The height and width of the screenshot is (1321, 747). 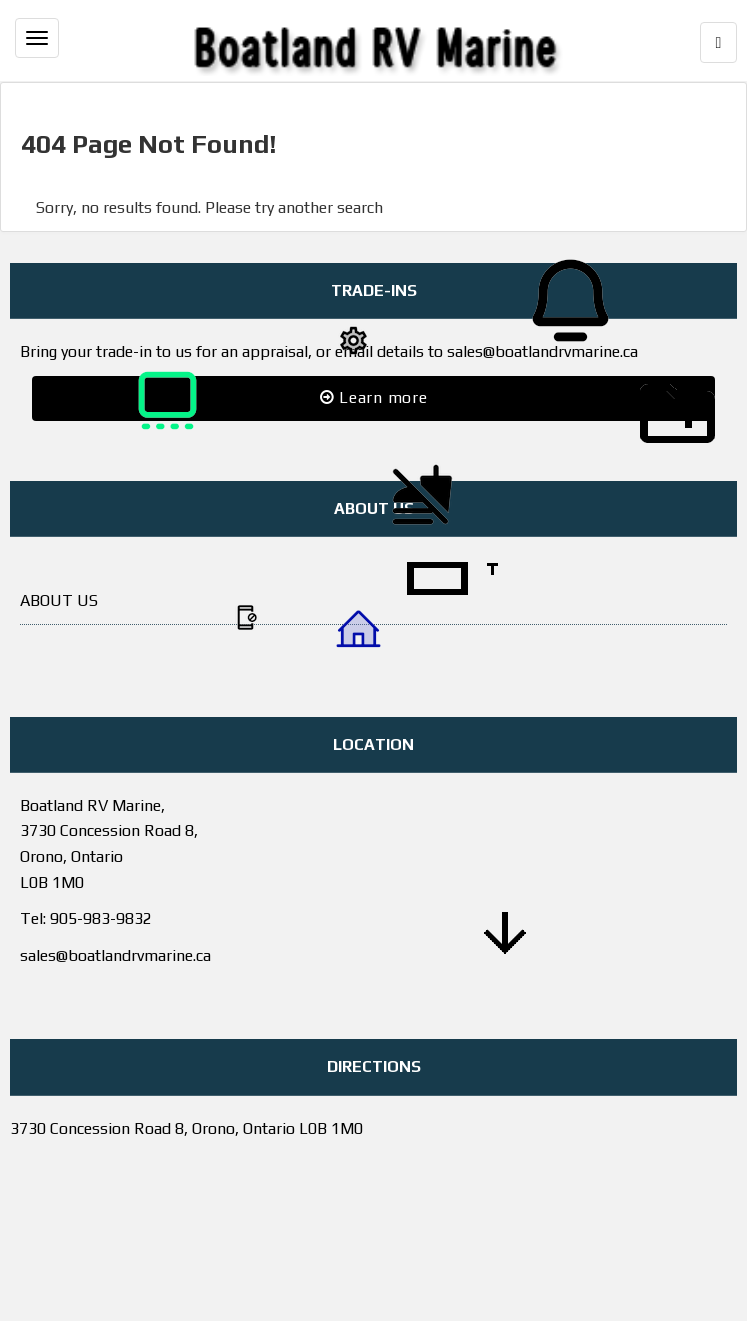 I want to click on access app or system settings, so click(x=353, y=340).